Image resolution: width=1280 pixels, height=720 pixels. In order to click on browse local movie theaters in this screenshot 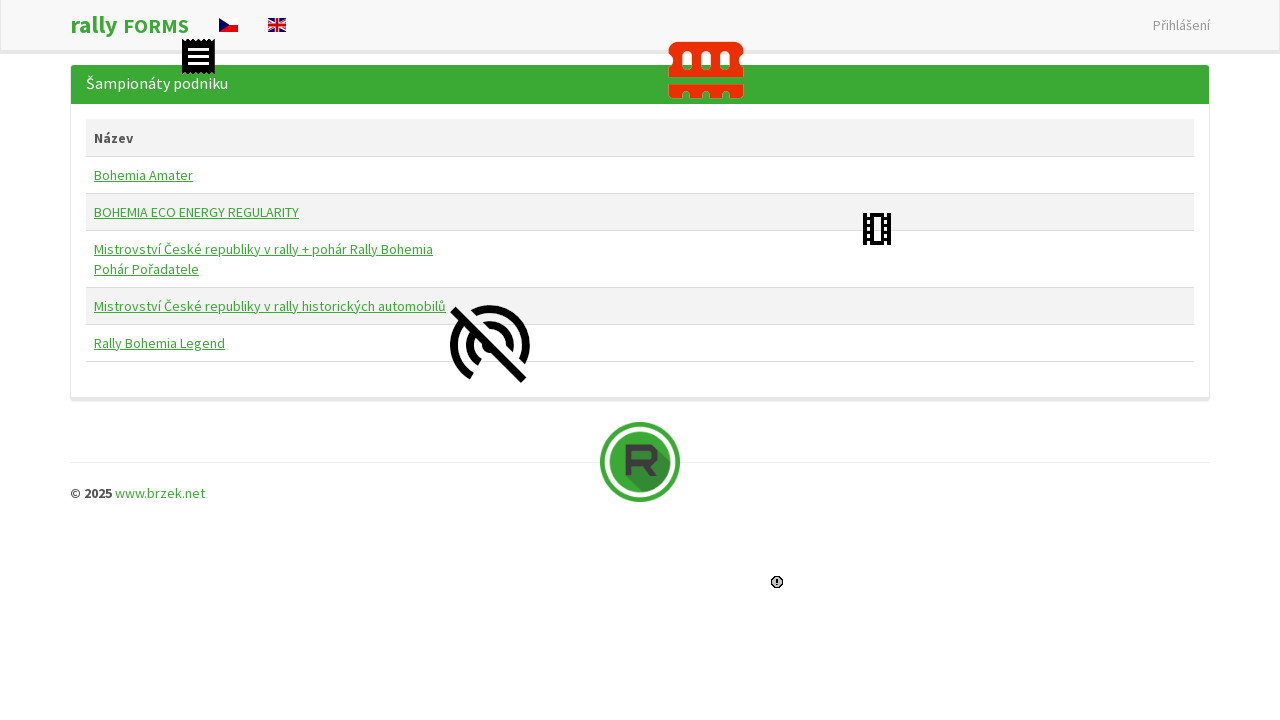, I will do `click(877, 229)`.